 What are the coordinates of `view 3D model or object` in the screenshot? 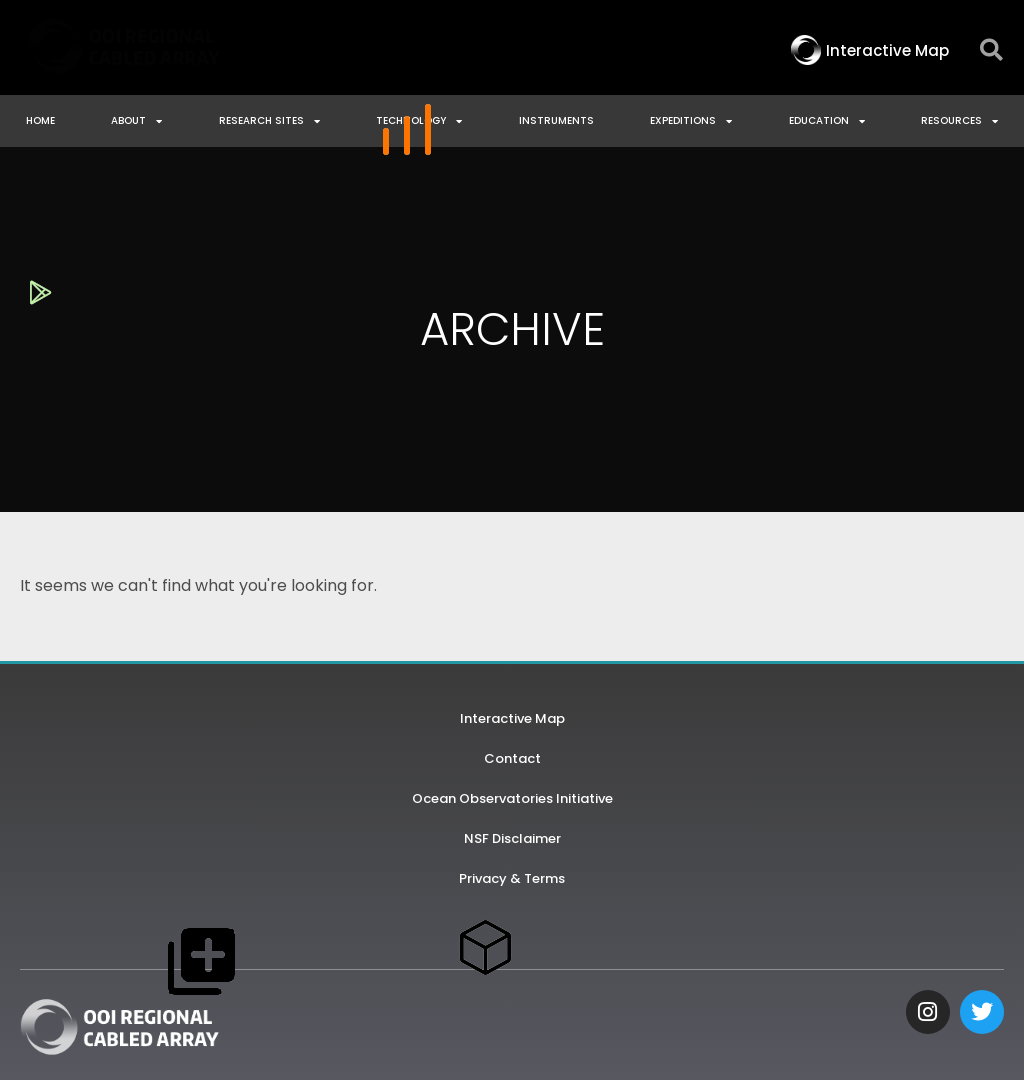 It's located at (485, 947).